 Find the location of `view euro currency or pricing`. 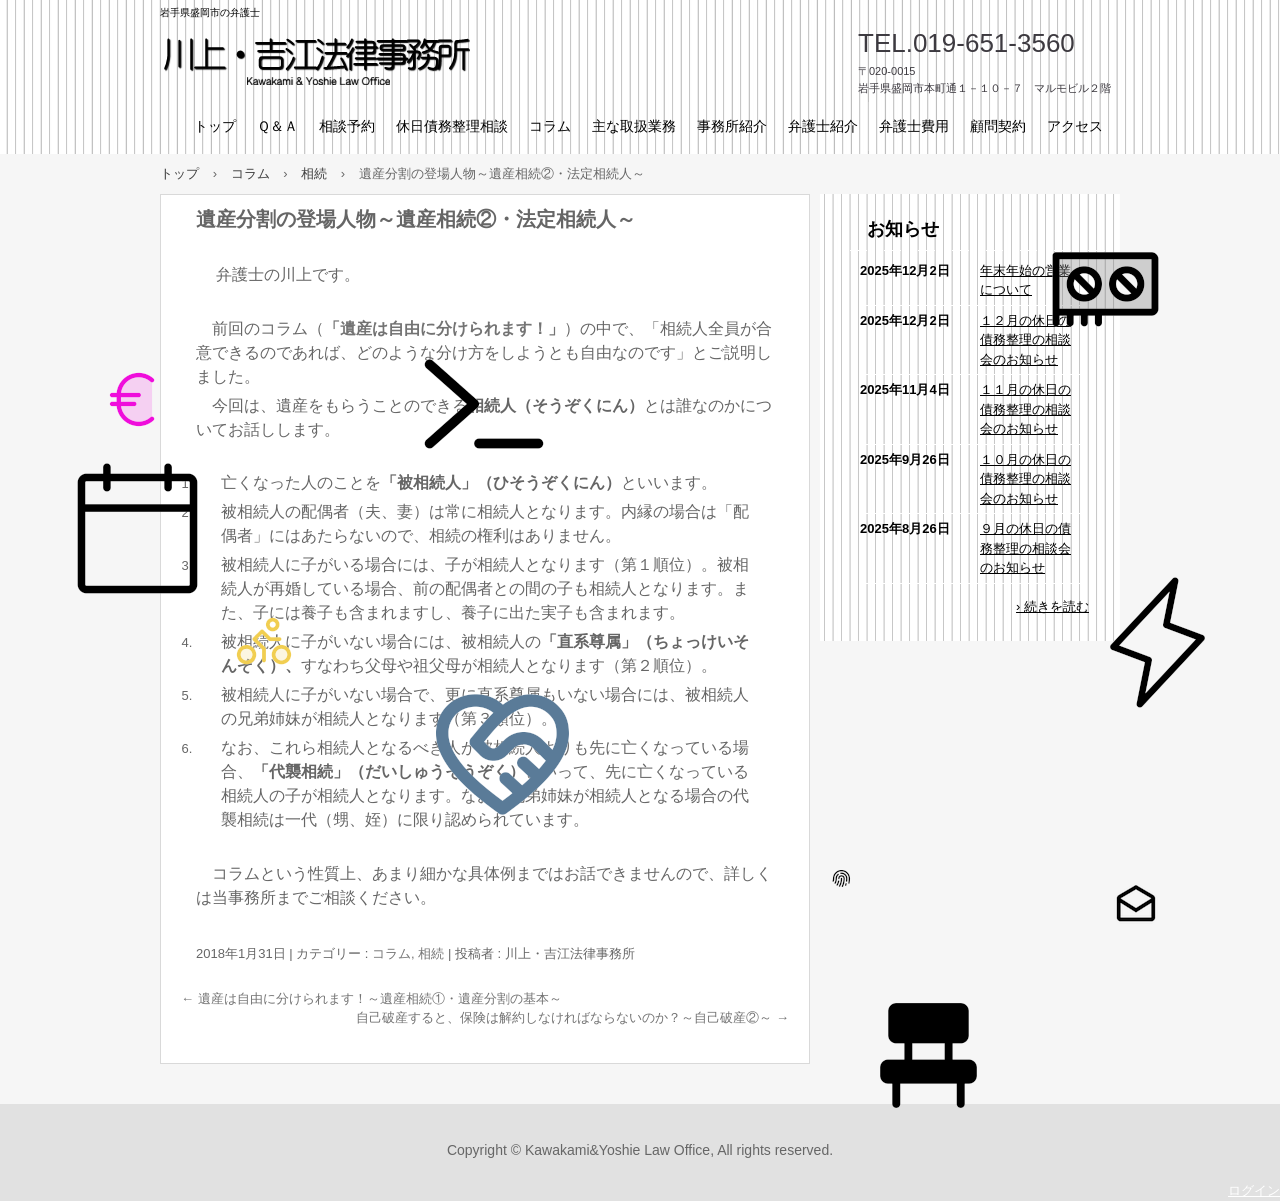

view euro currency or pricing is located at coordinates (136, 399).